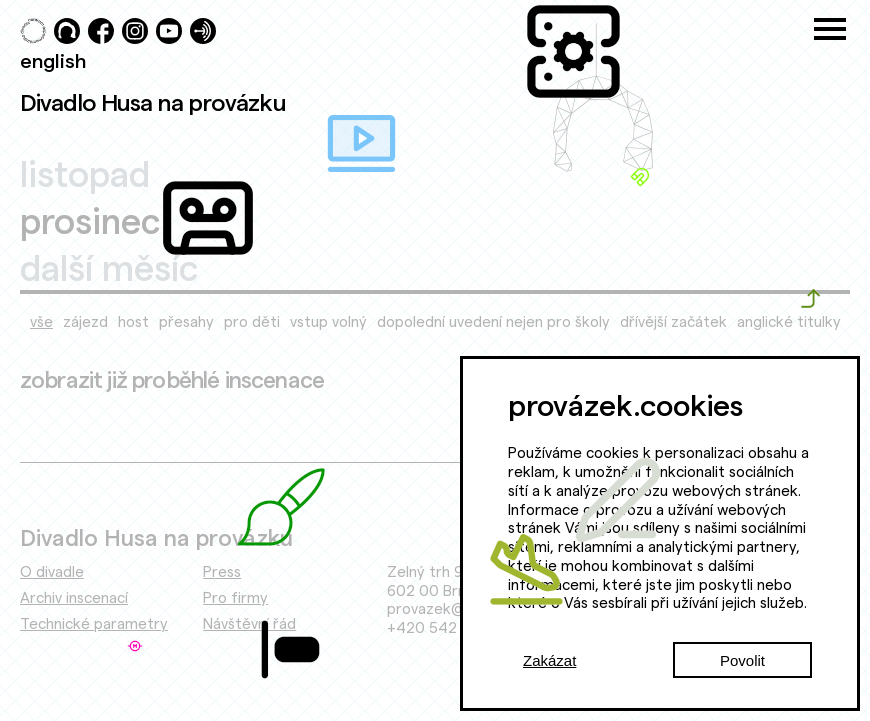 The image size is (870, 721). What do you see at coordinates (361, 143) in the screenshot?
I see `play or watch a video` at bounding box center [361, 143].